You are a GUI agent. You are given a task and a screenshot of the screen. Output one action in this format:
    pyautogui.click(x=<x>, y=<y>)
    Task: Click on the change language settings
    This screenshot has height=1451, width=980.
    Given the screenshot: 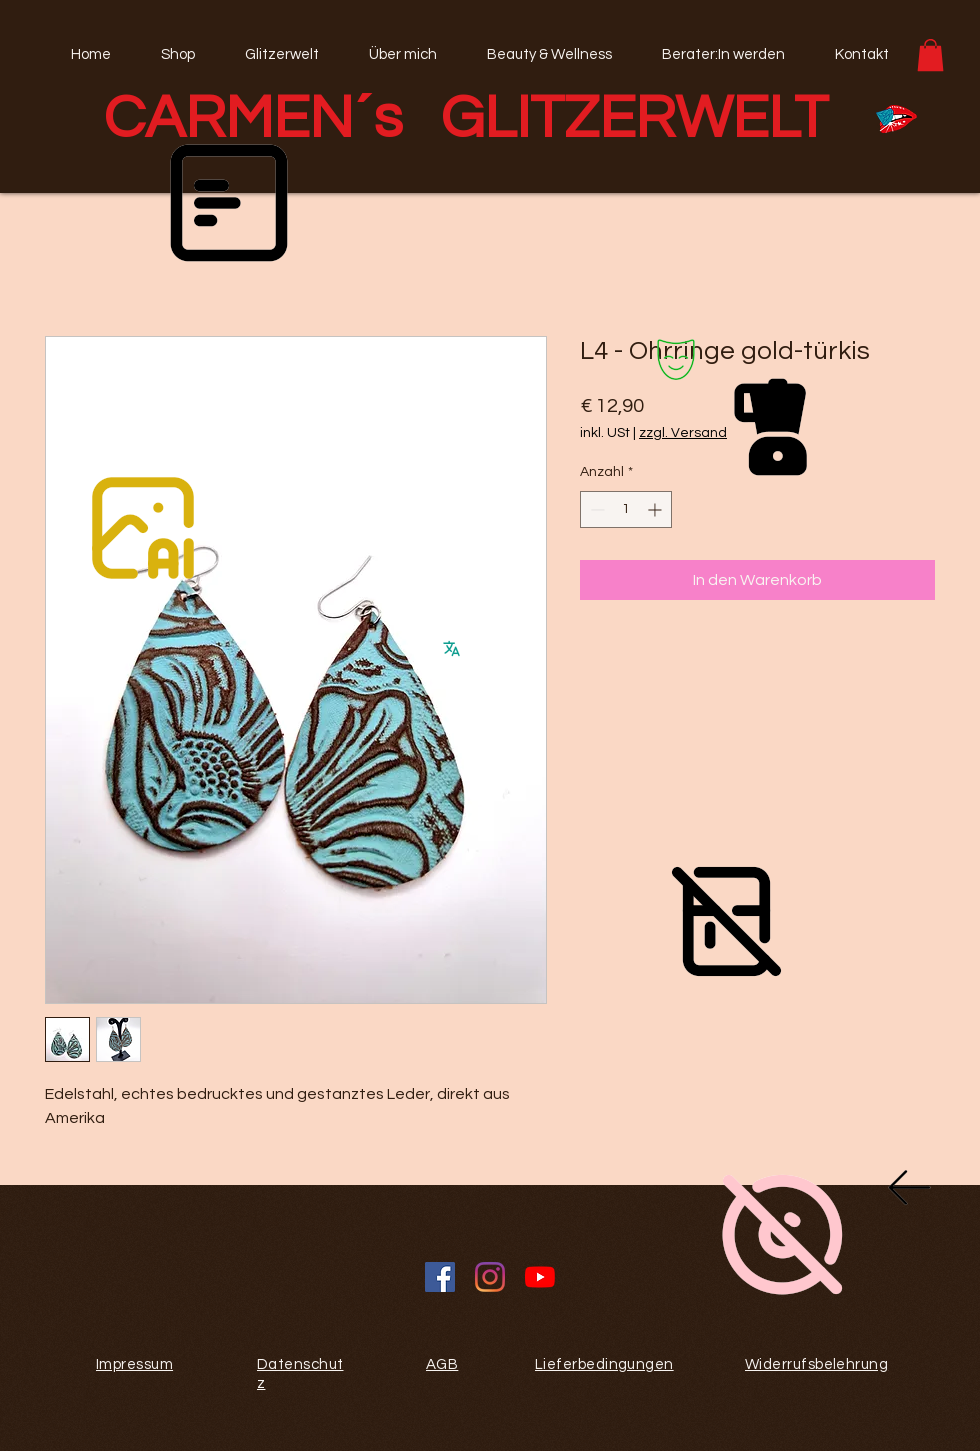 What is the action you would take?
    pyautogui.click(x=451, y=648)
    